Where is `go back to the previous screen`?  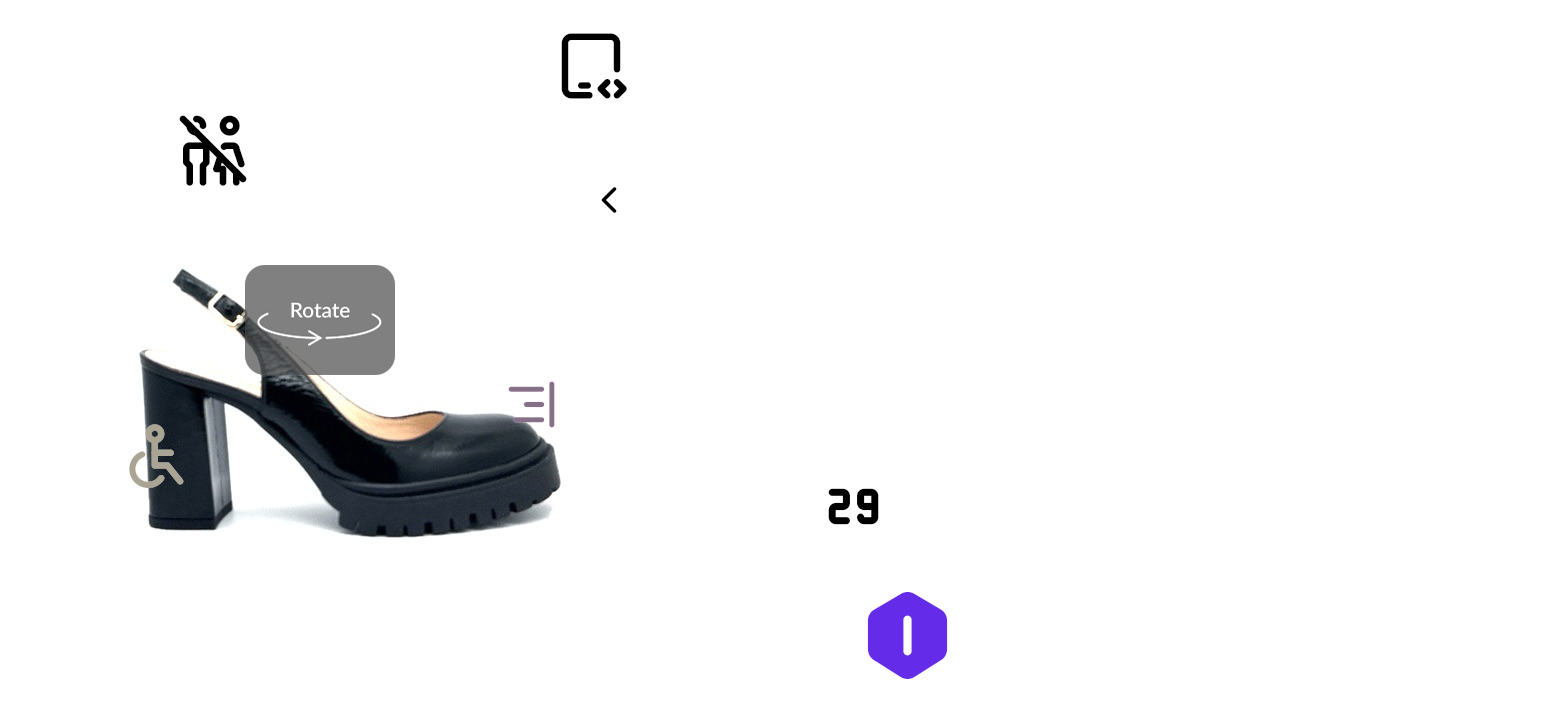 go back to the previous screen is located at coordinates (609, 200).